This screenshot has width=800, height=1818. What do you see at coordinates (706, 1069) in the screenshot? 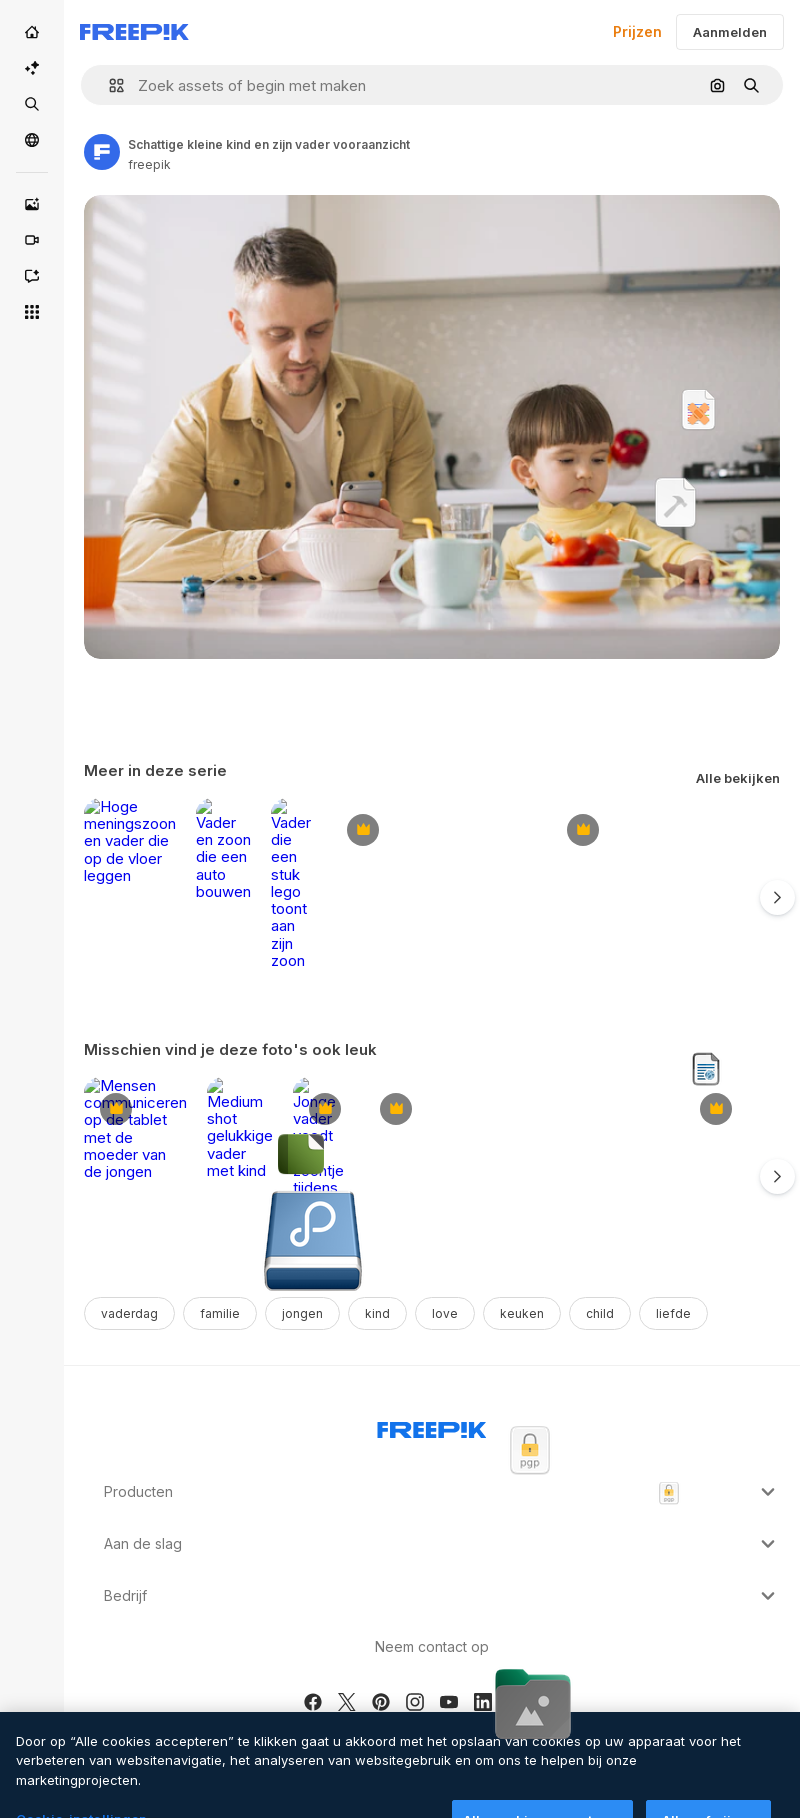
I see `libreoffice web document file type` at bounding box center [706, 1069].